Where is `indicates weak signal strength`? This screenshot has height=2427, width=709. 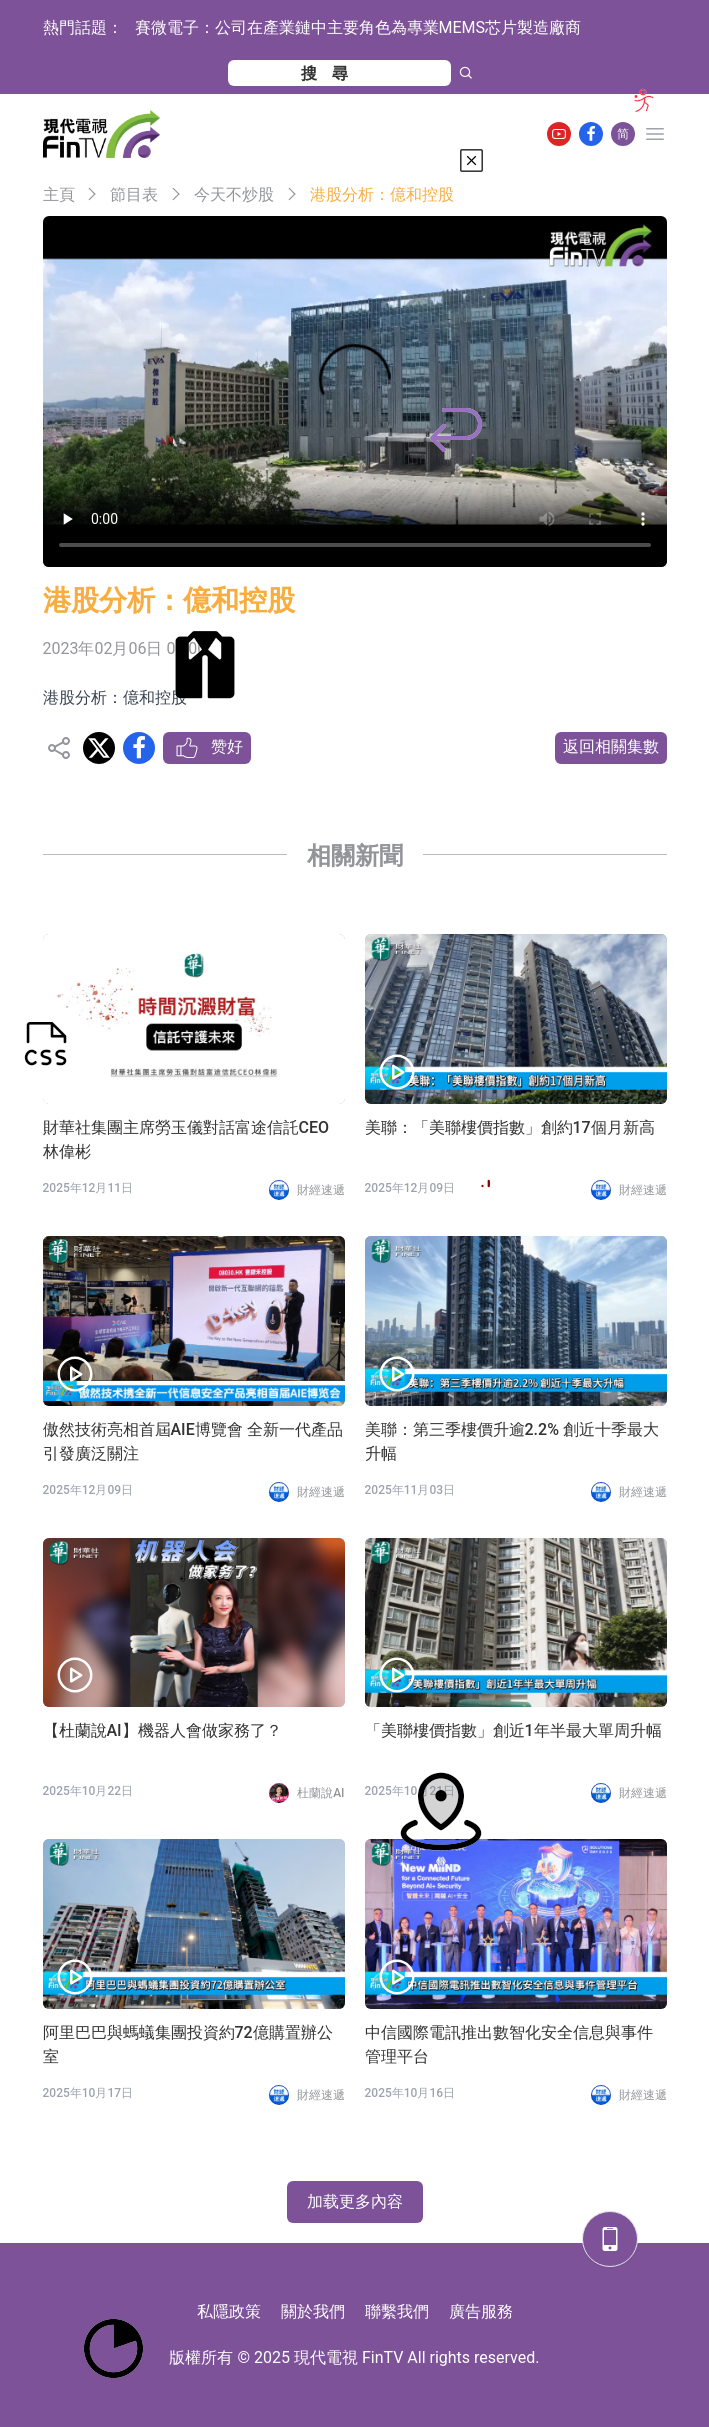
indicates weak signal strength is located at coordinates (495, 1176).